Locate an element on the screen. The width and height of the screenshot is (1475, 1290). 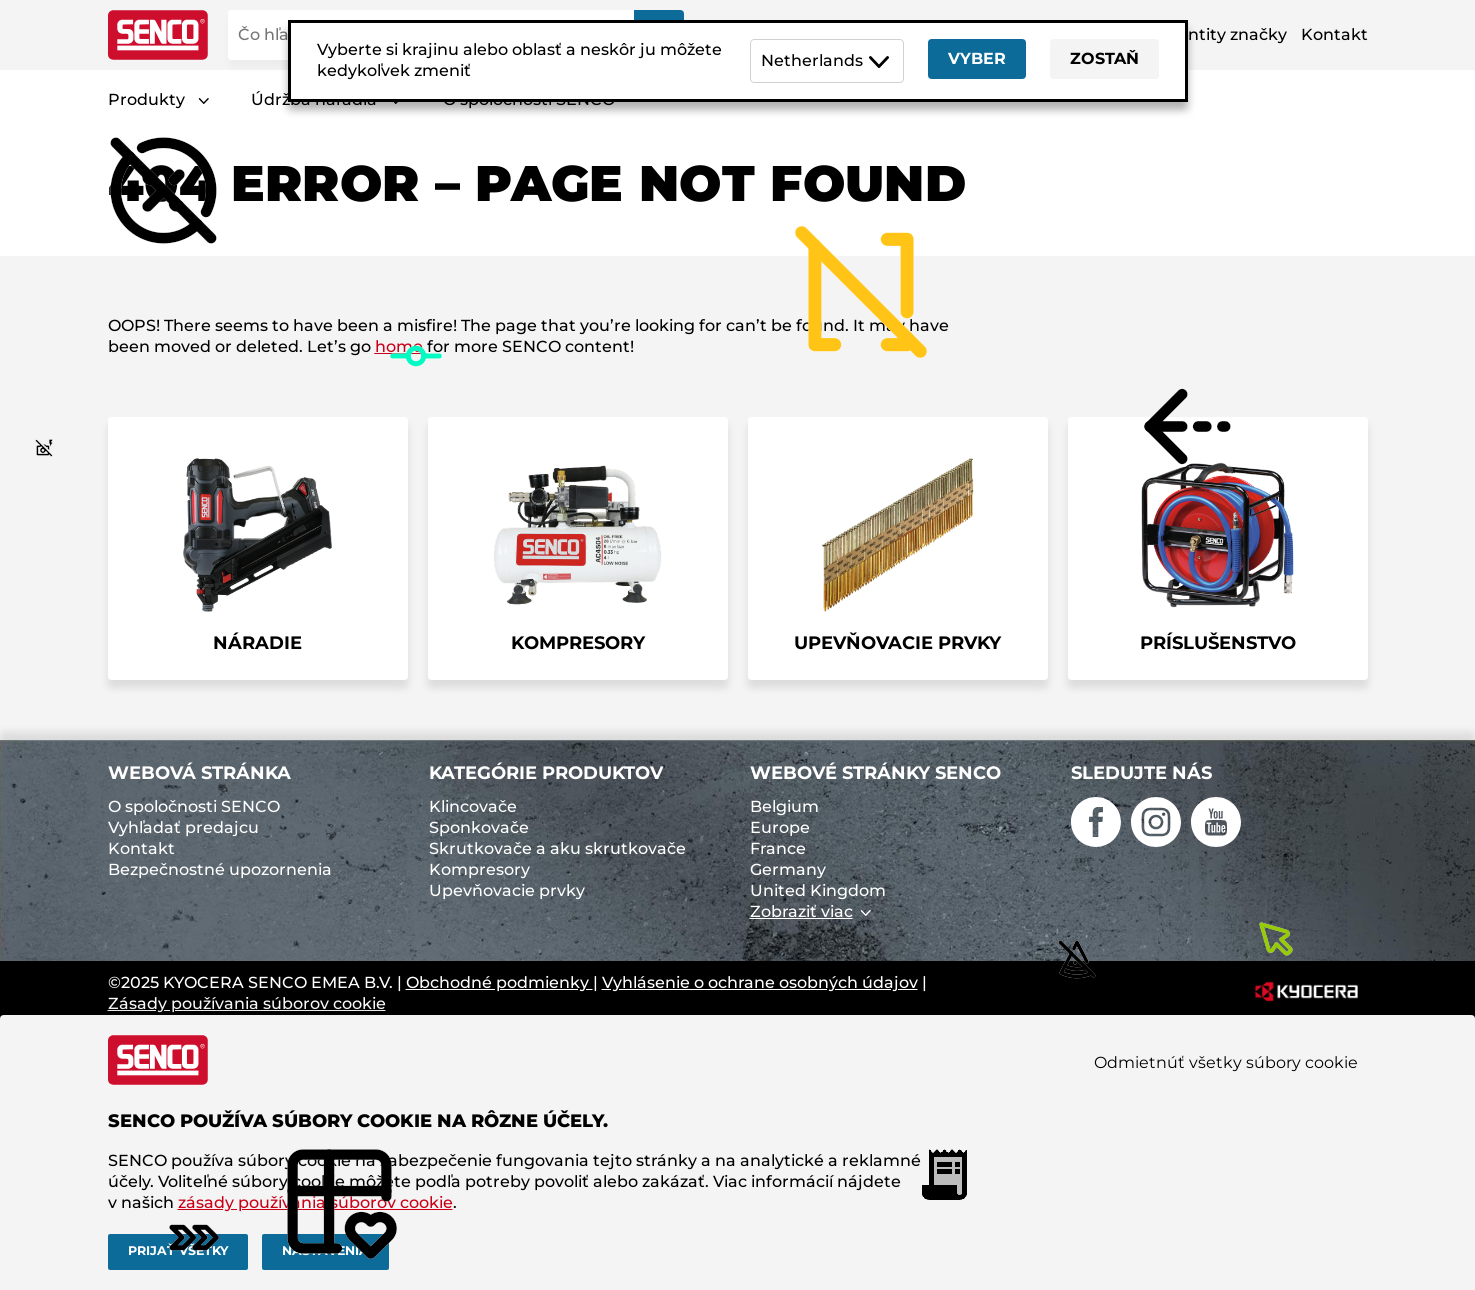
view commit history on current branch is located at coordinates (416, 356).